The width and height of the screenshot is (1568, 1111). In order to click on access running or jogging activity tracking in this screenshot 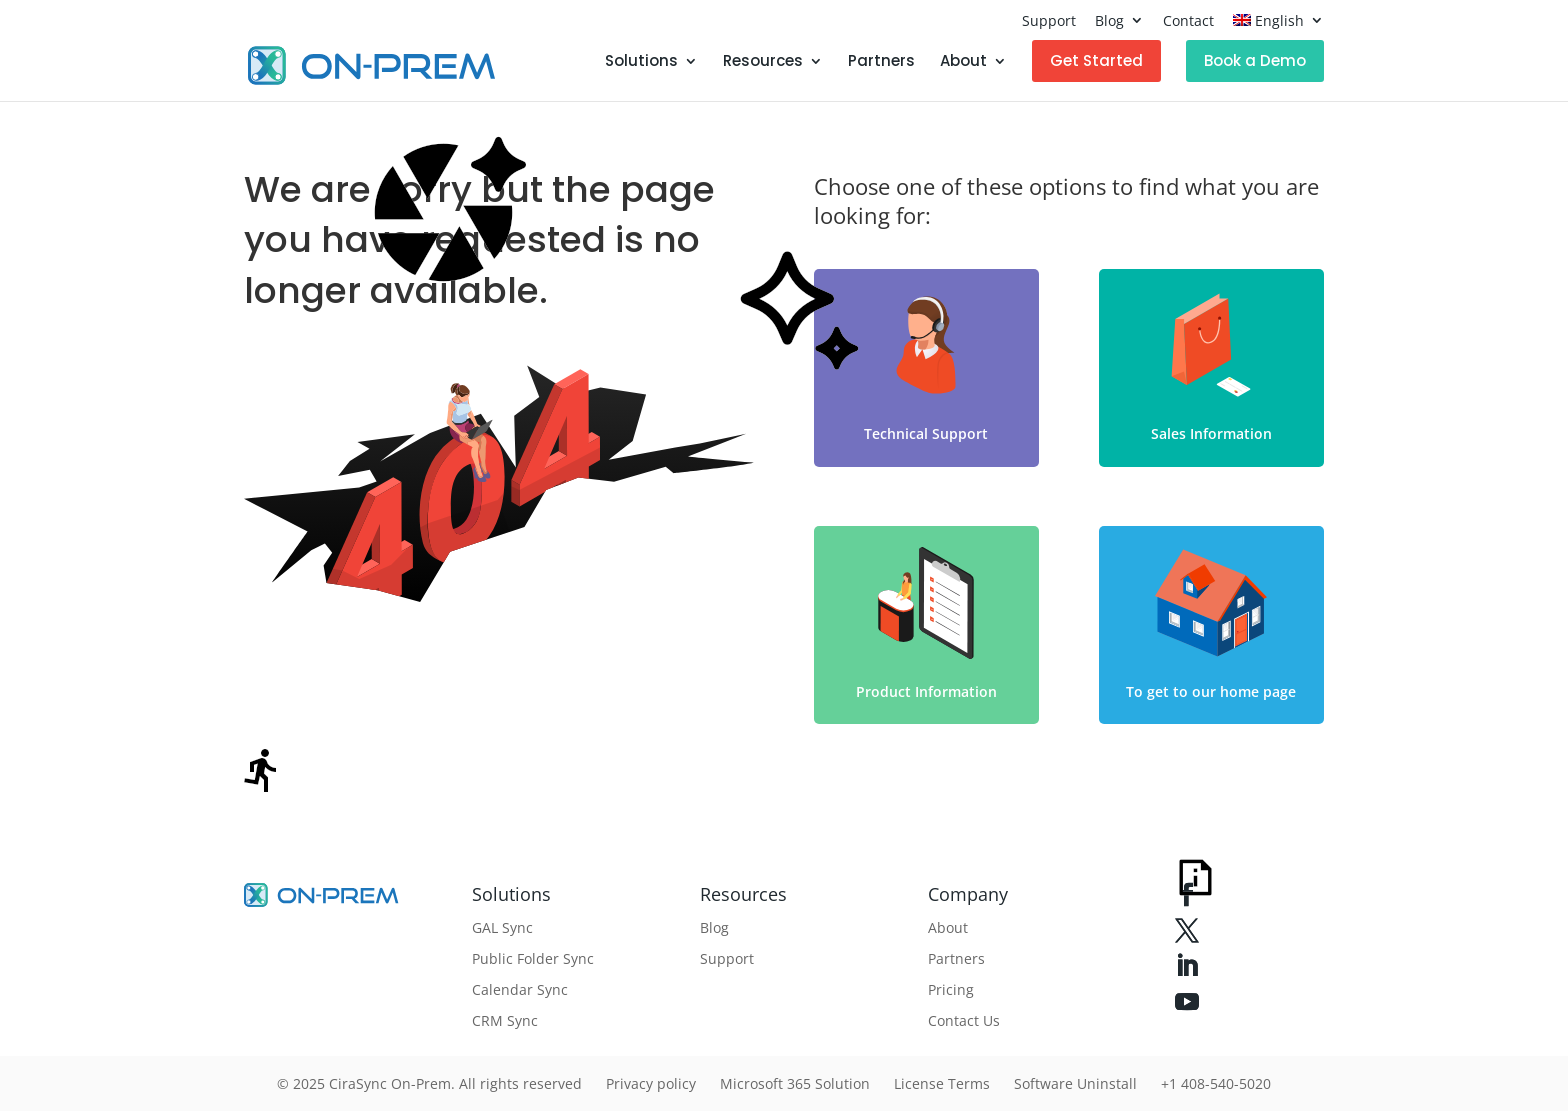, I will do `click(262, 770)`.